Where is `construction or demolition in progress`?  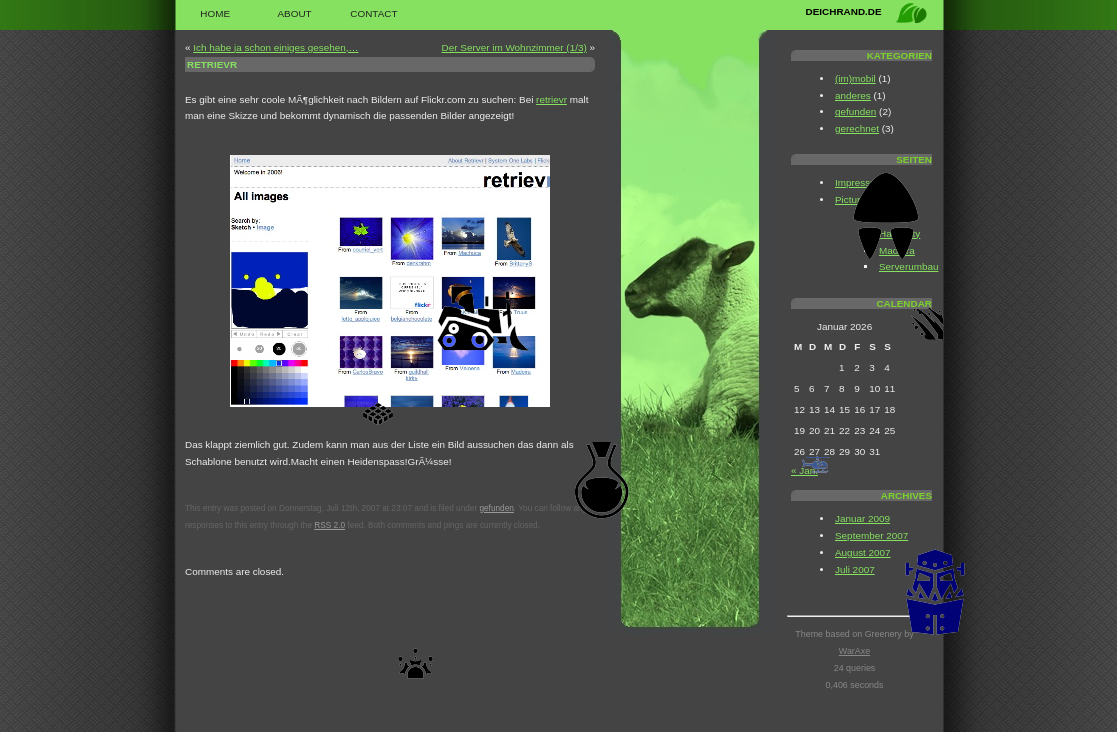
construction or demolition in progress is located at coordinates (483, 318).